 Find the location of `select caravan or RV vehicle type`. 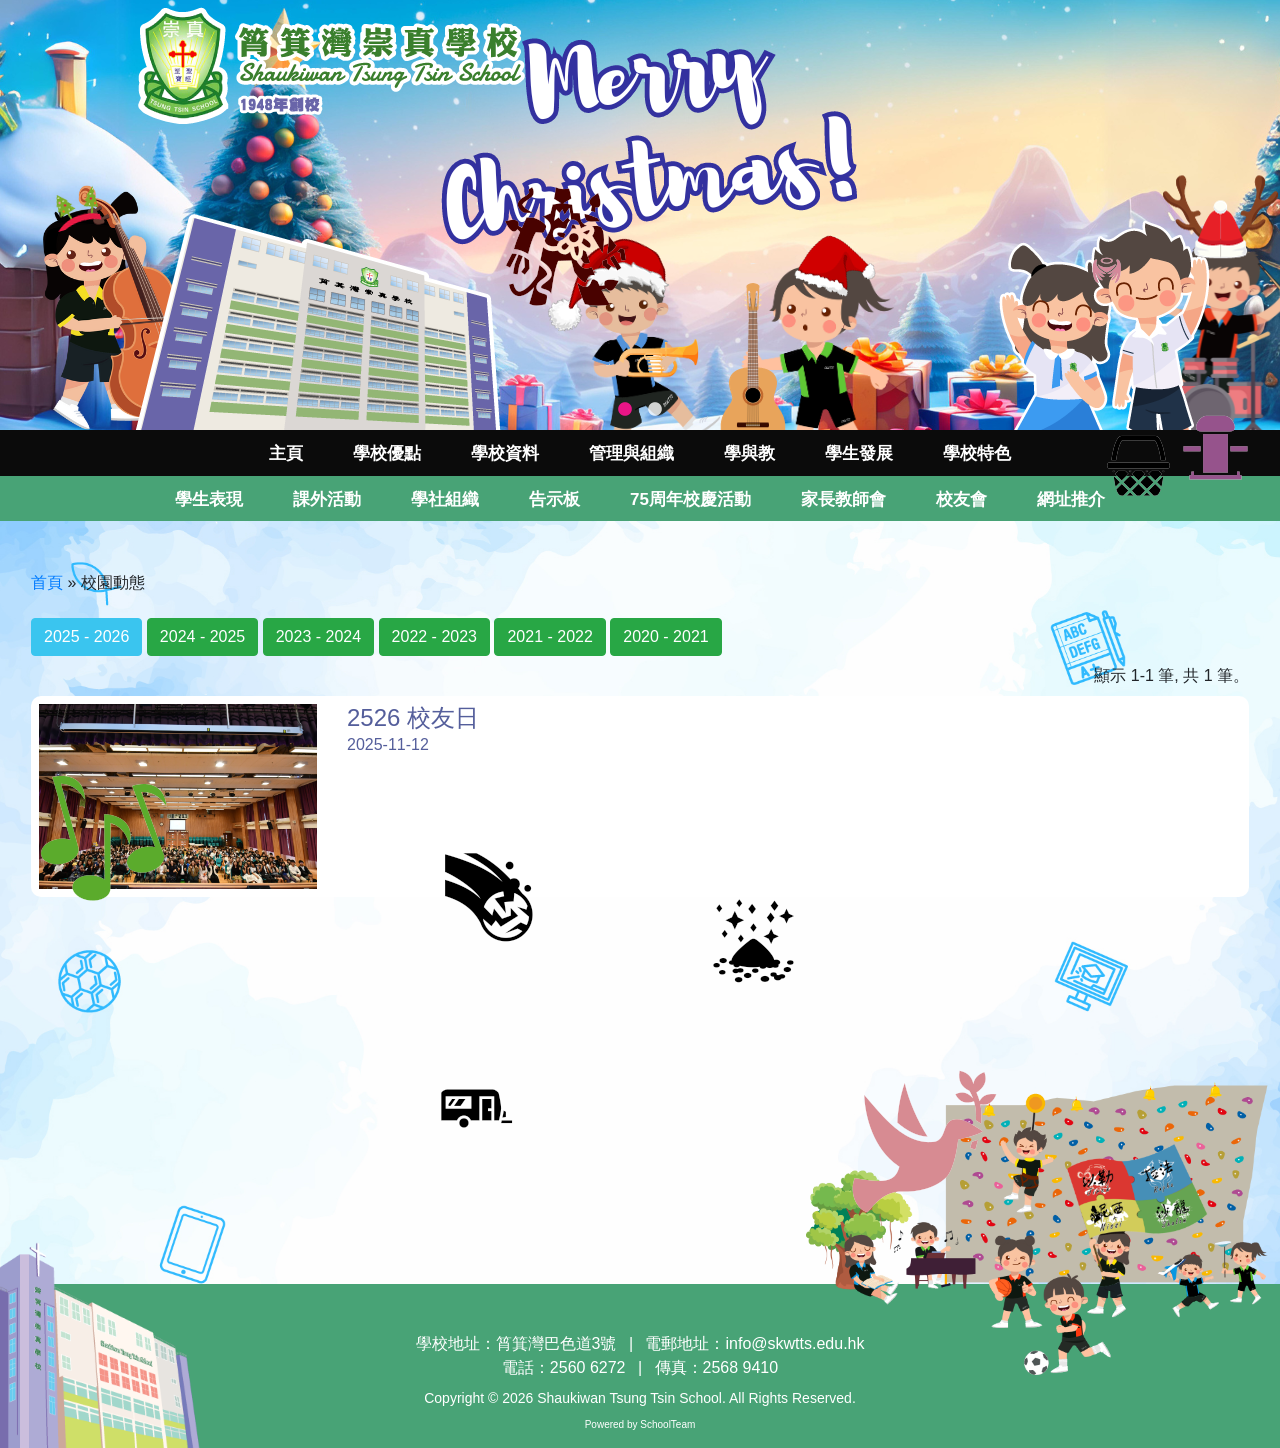

select caravan or RV vehicle type is located at coordinates (476, 1108).